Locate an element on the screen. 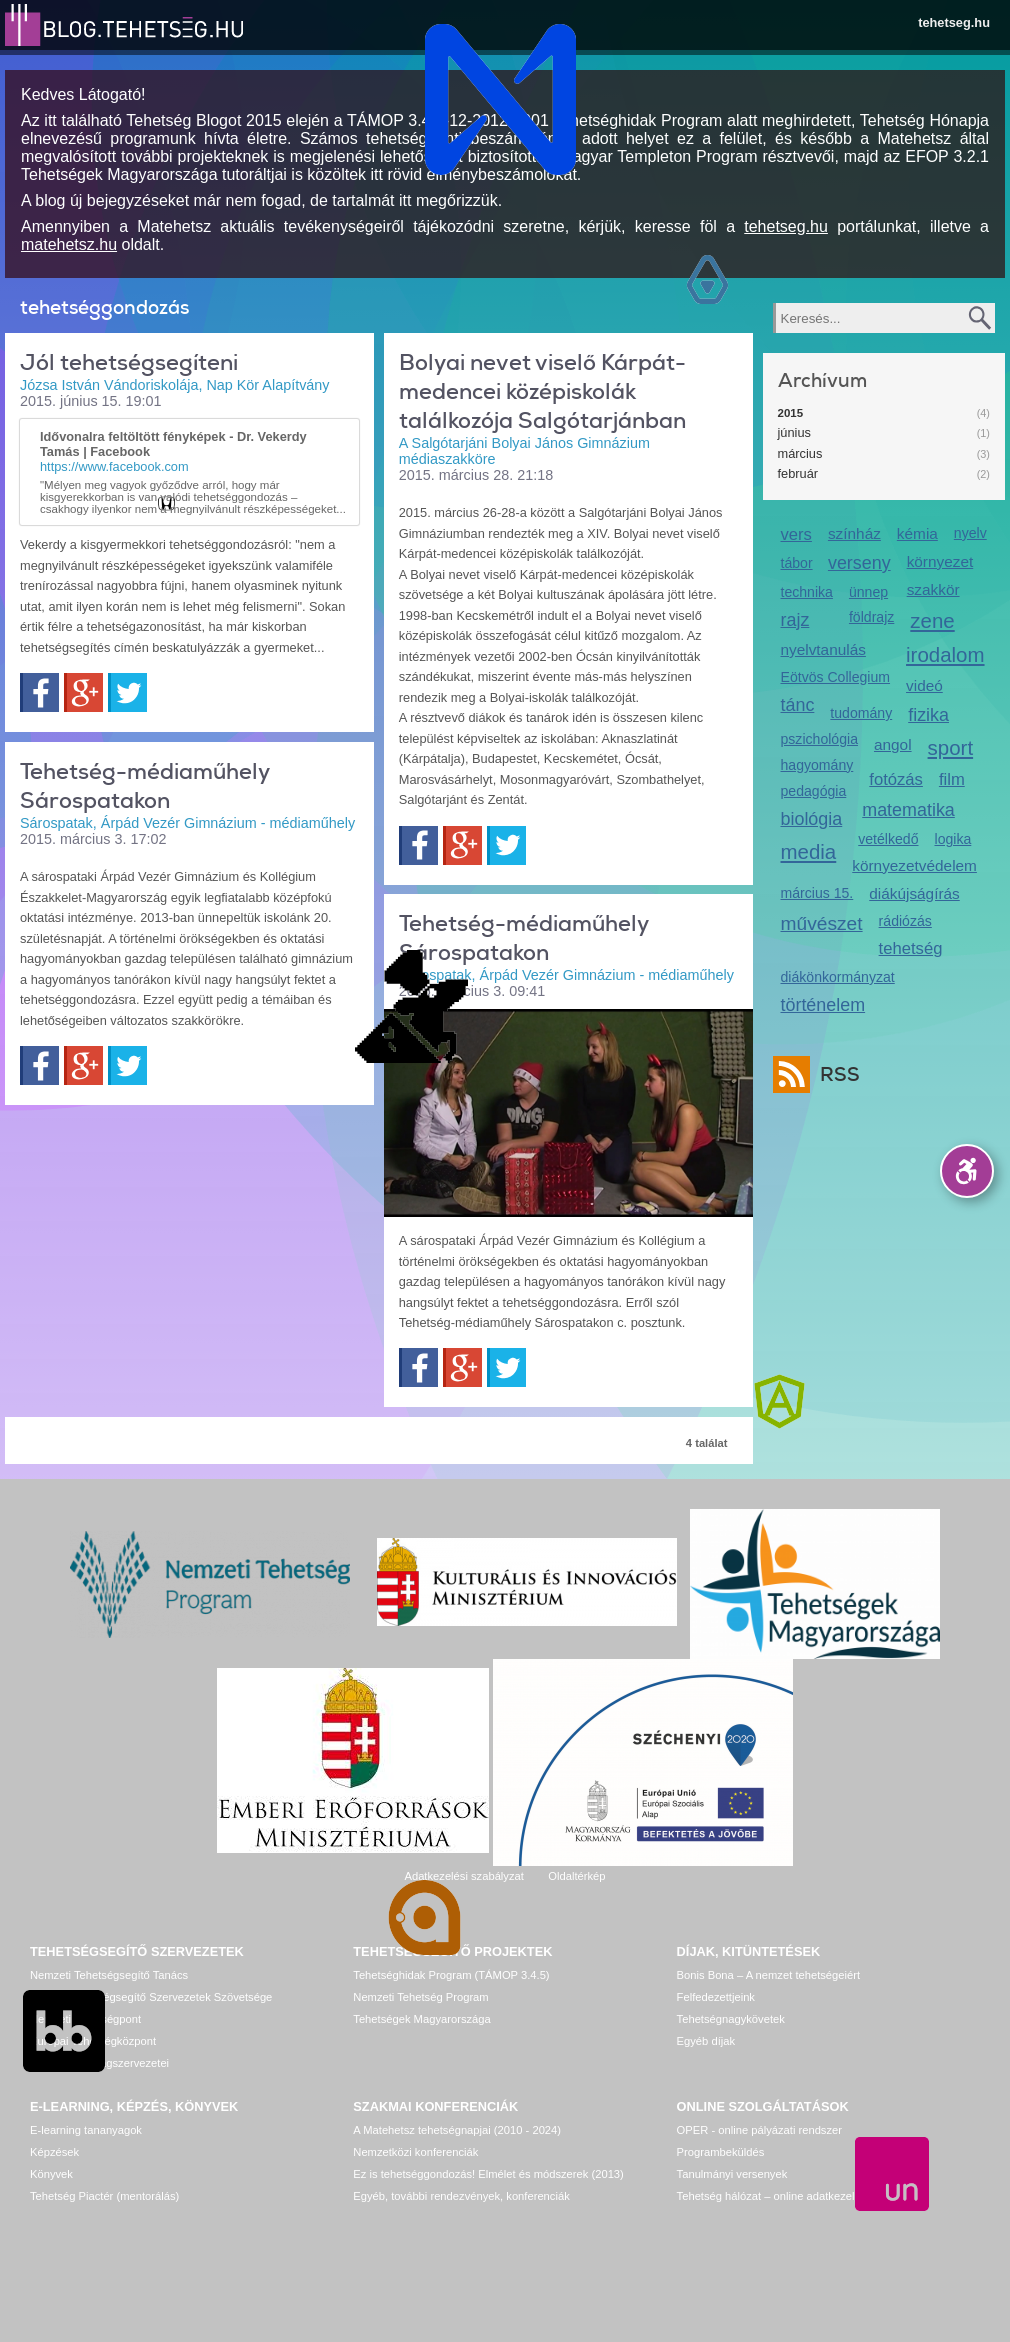 The width and height of the screenshot is (1010, 2342). open inkdrop markdown note-taking app is located at coordinates (707, 279).